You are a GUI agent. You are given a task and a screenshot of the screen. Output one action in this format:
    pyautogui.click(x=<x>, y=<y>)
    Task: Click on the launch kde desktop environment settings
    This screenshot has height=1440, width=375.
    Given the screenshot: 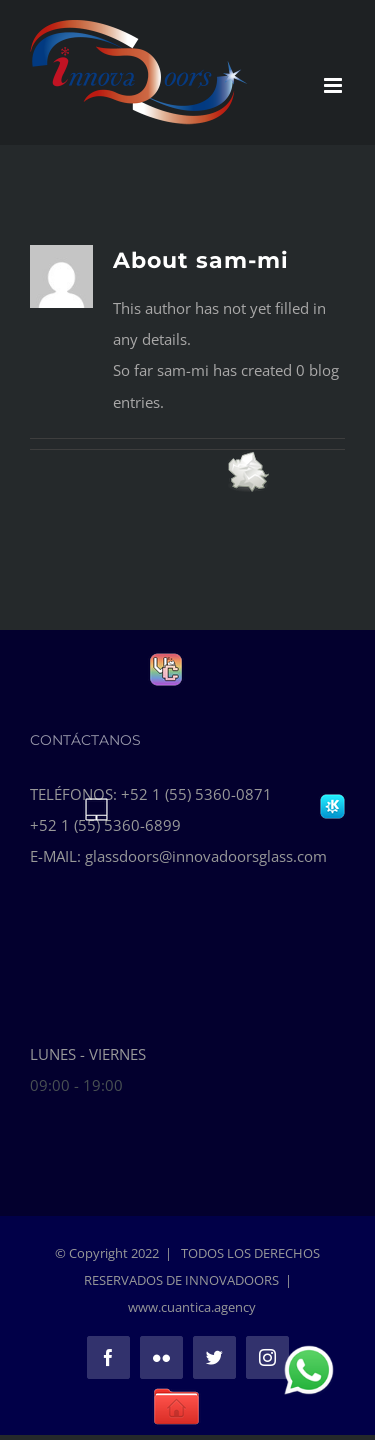 What is the action you would take?
    pyautogui.click(x=332, y=806)
    